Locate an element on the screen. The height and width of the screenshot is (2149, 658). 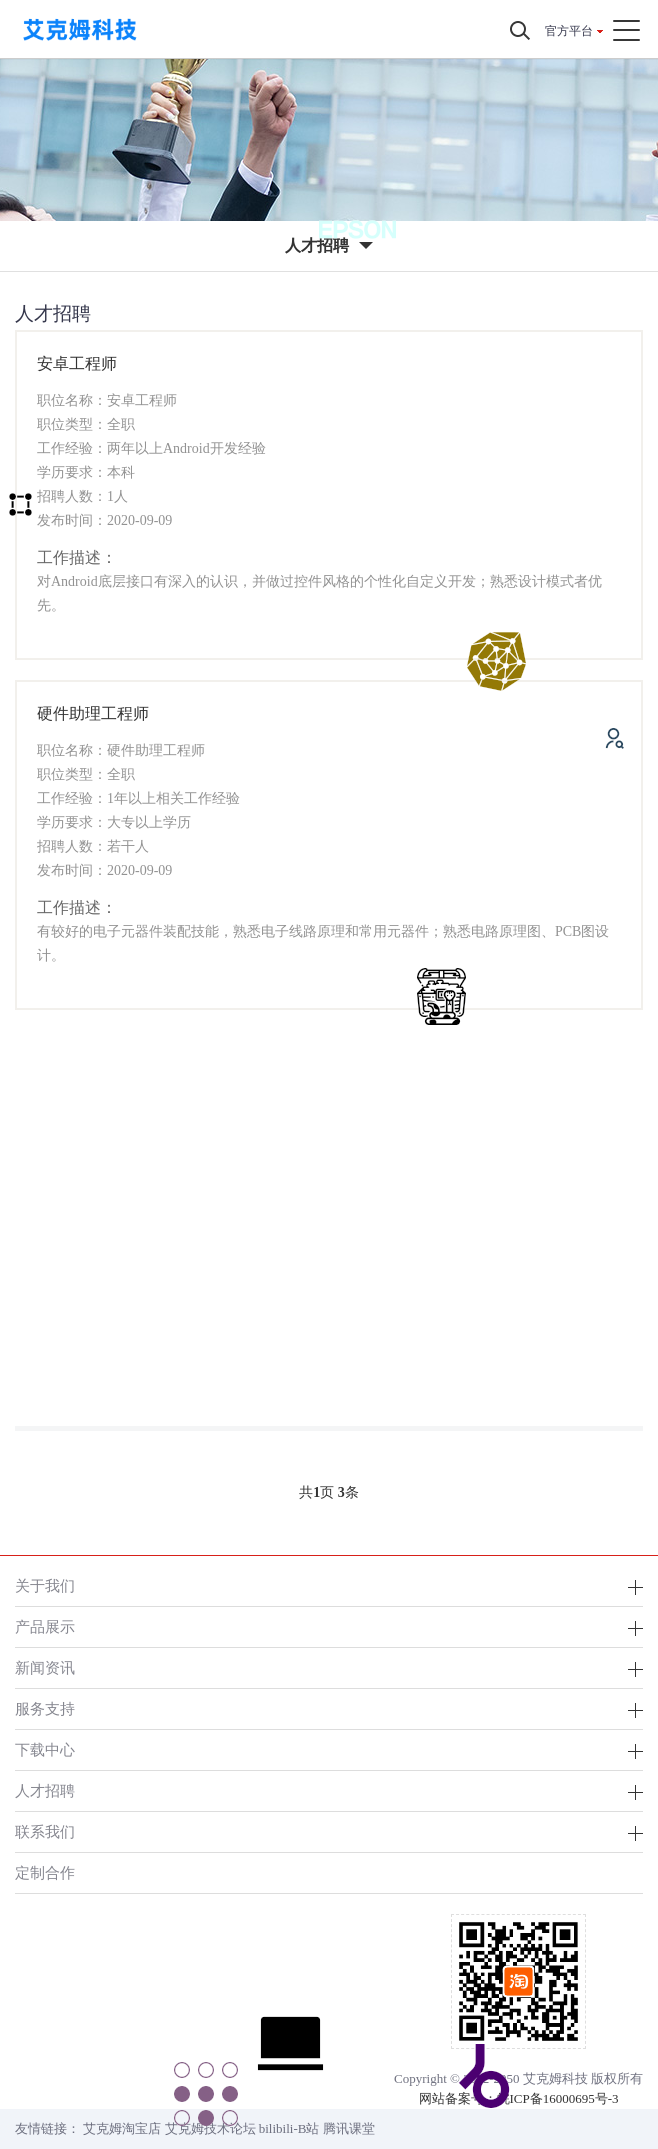
view device information for macbook is located at coordinates (290, 2043).